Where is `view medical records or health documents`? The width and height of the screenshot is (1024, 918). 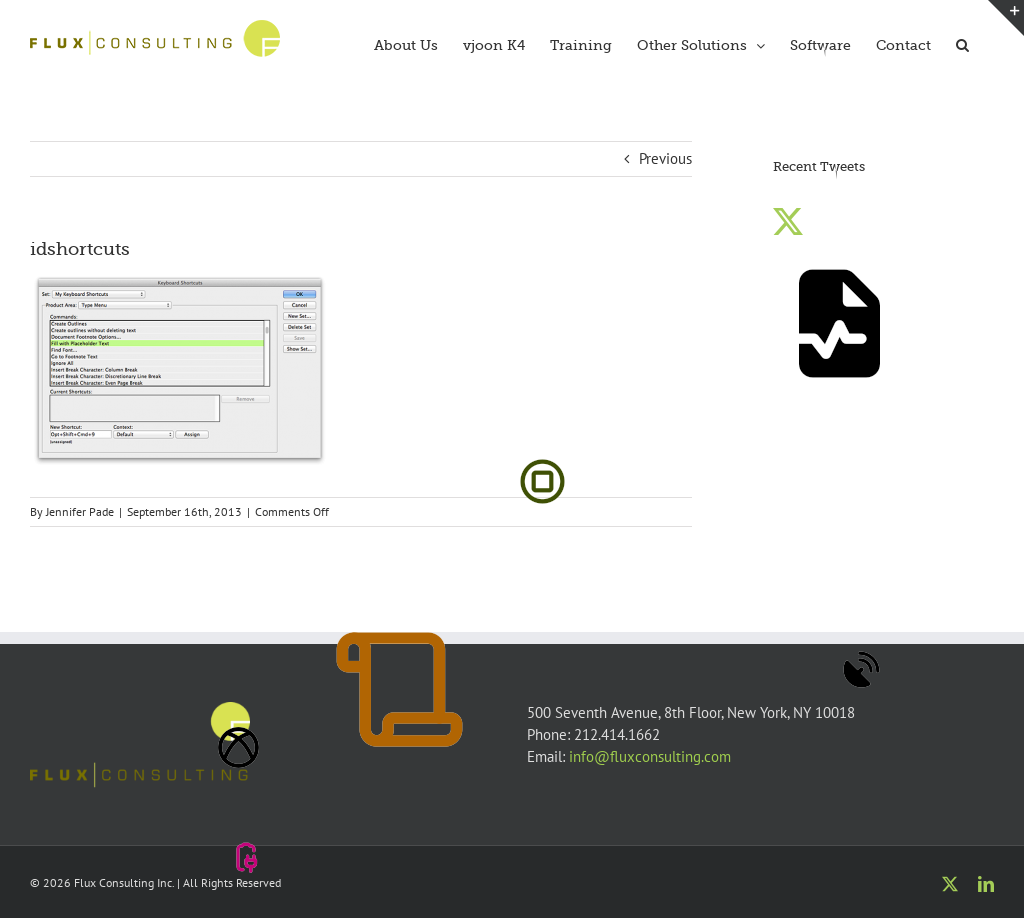 view medical records or health documents is located at coordinates (839, 323).